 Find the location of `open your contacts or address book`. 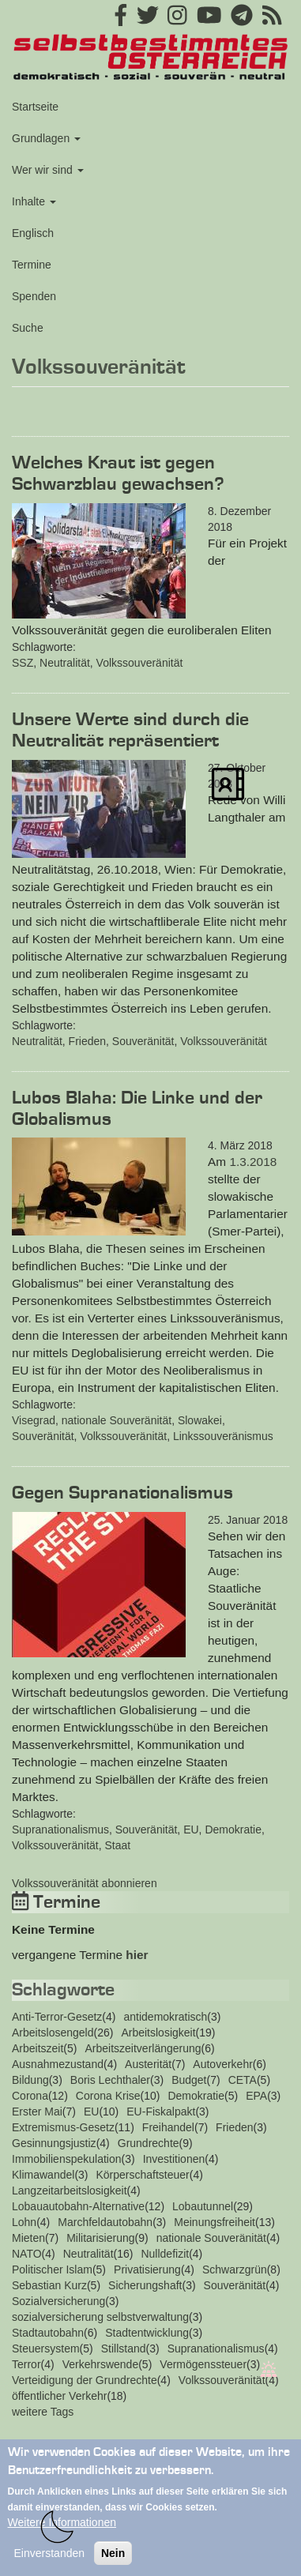

open your contacts or address book is located at coordinates (228, 784).